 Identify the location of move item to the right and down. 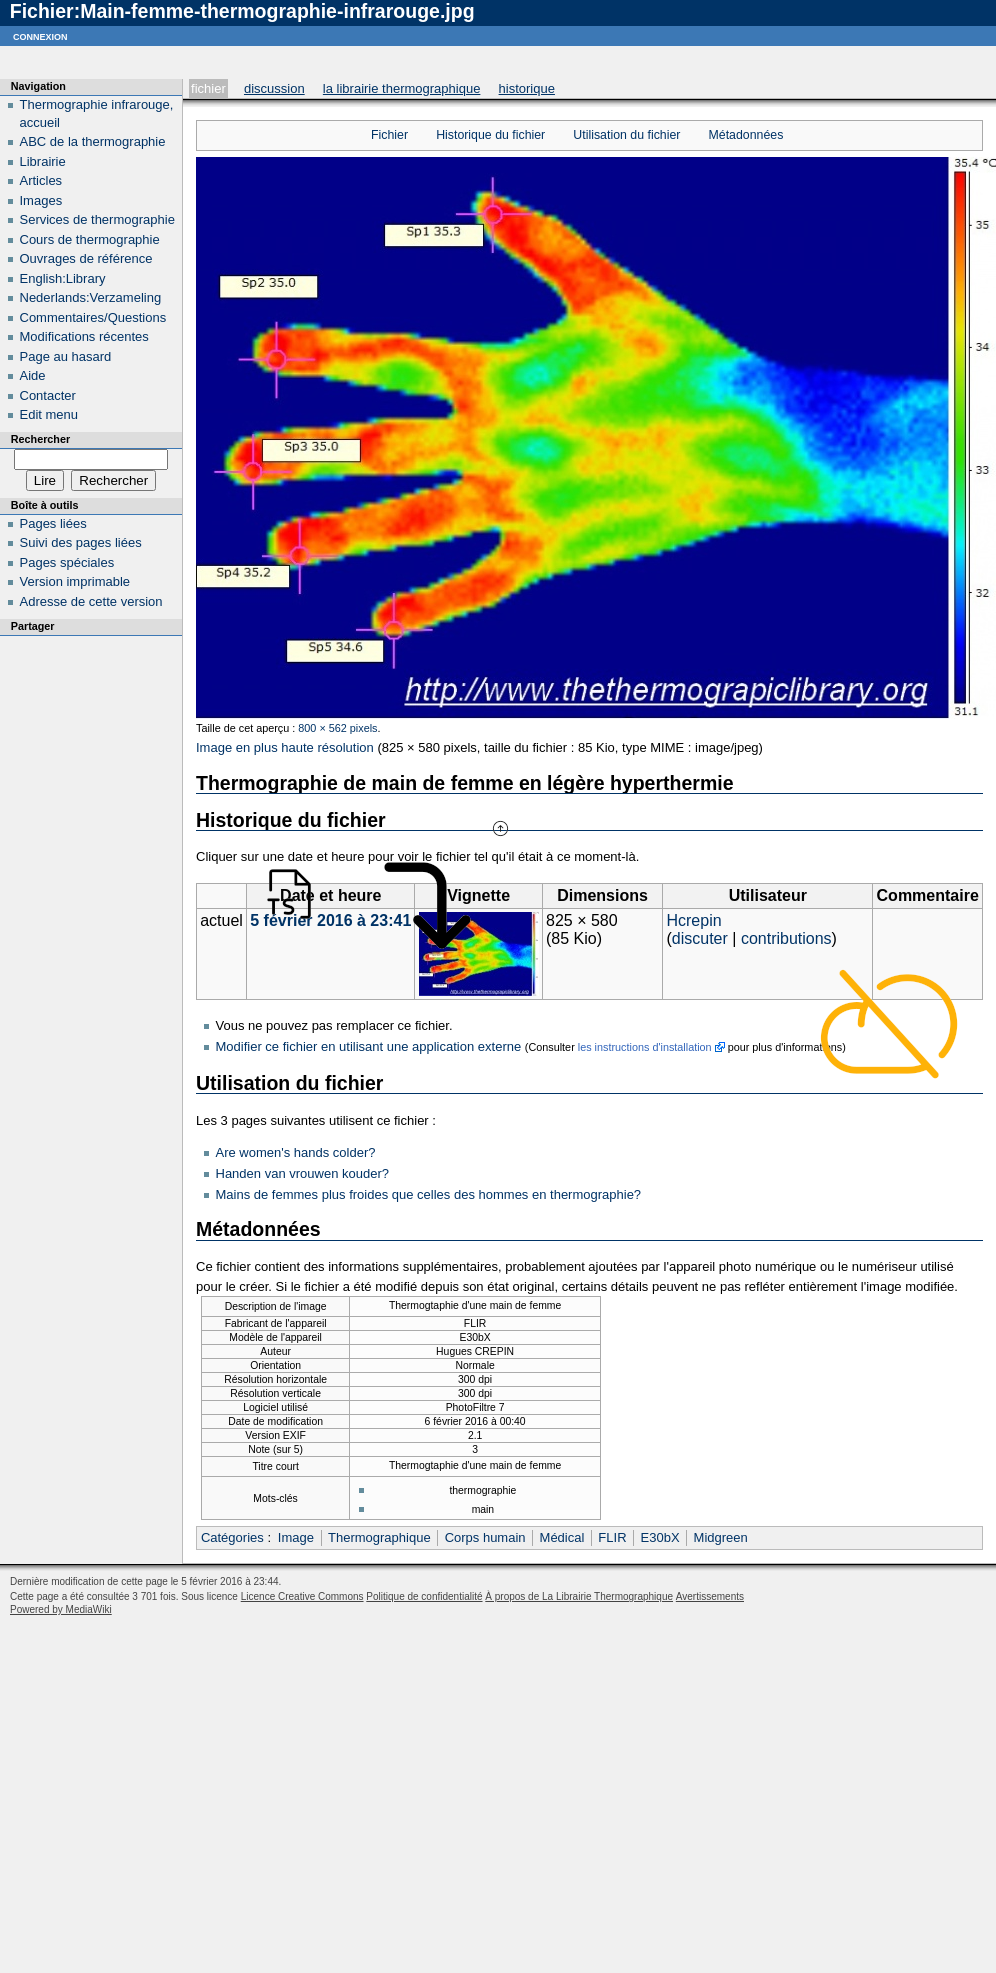
(427, 905).